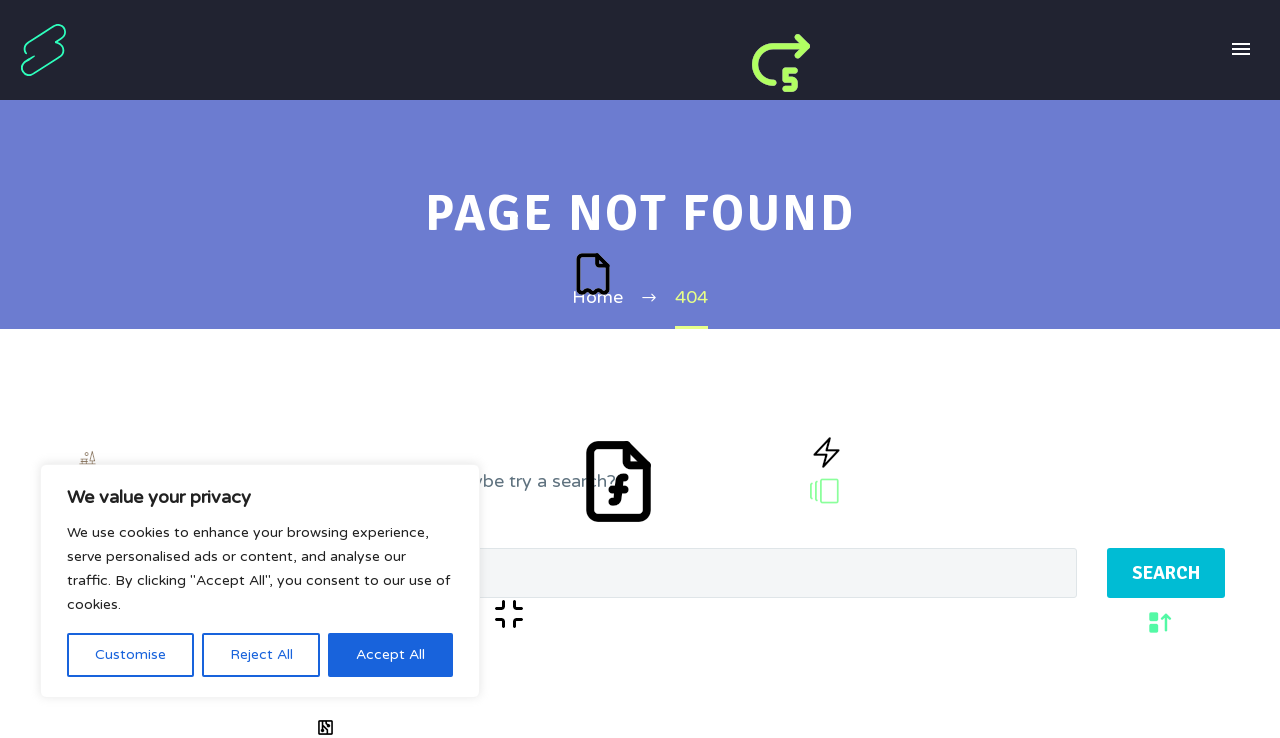 The image size is (1280, 738). I want to click on access circuit or hardware settings, so click(325, 727).